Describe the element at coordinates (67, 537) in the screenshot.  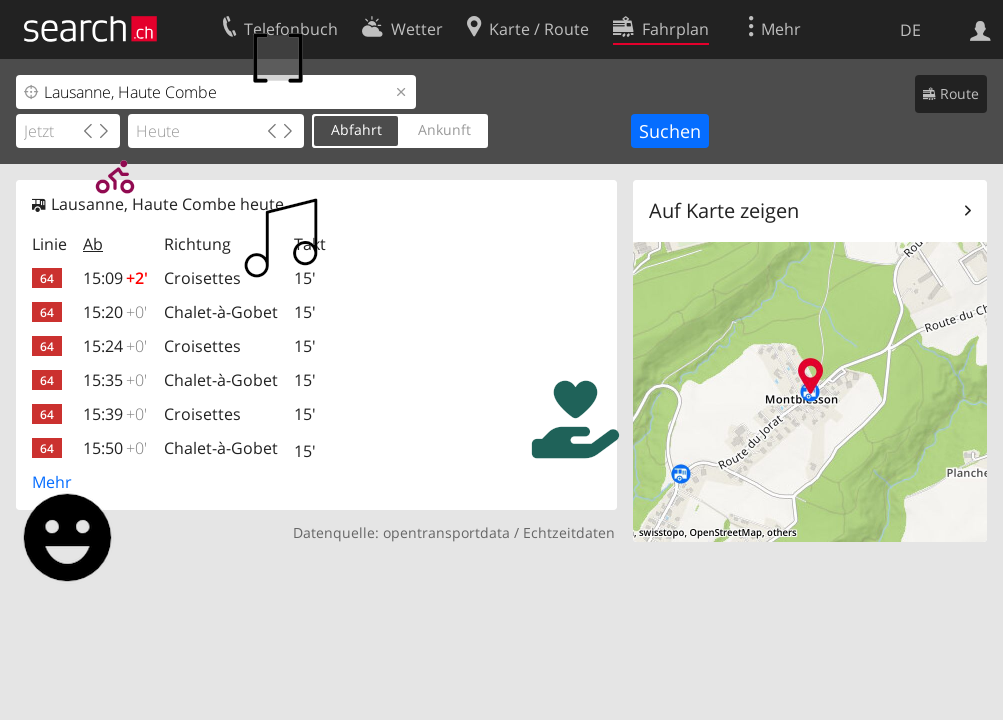
I see `open emoji picker` at that location.